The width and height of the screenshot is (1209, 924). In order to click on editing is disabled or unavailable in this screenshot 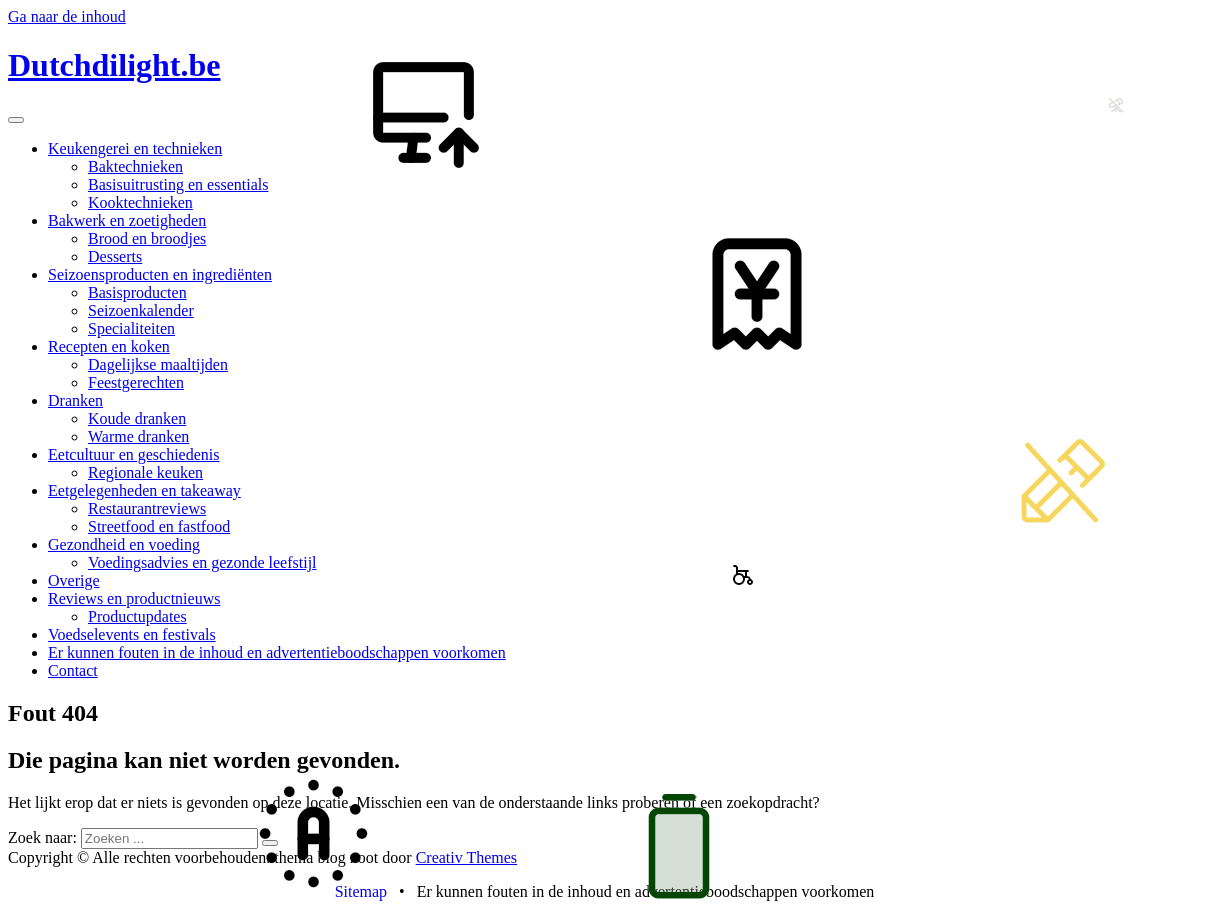, I will do `click(1061, 482)`.